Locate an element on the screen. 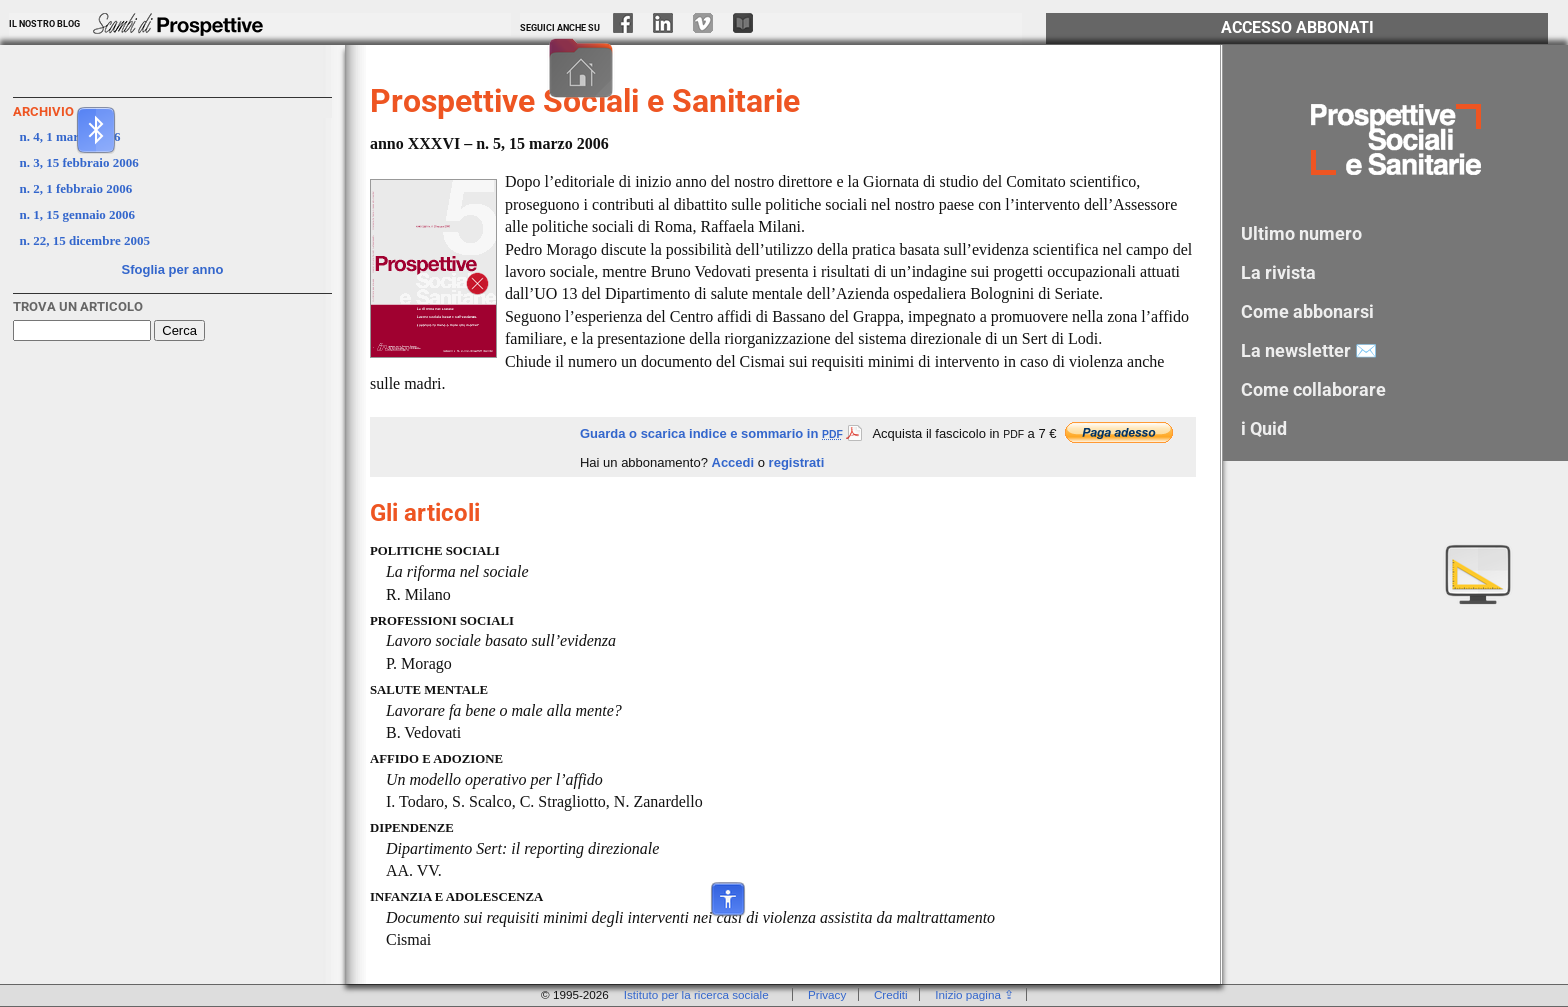 This screenshot has height=1007, width=1568. access bluetooth settings is located at coordinates (96, 130).